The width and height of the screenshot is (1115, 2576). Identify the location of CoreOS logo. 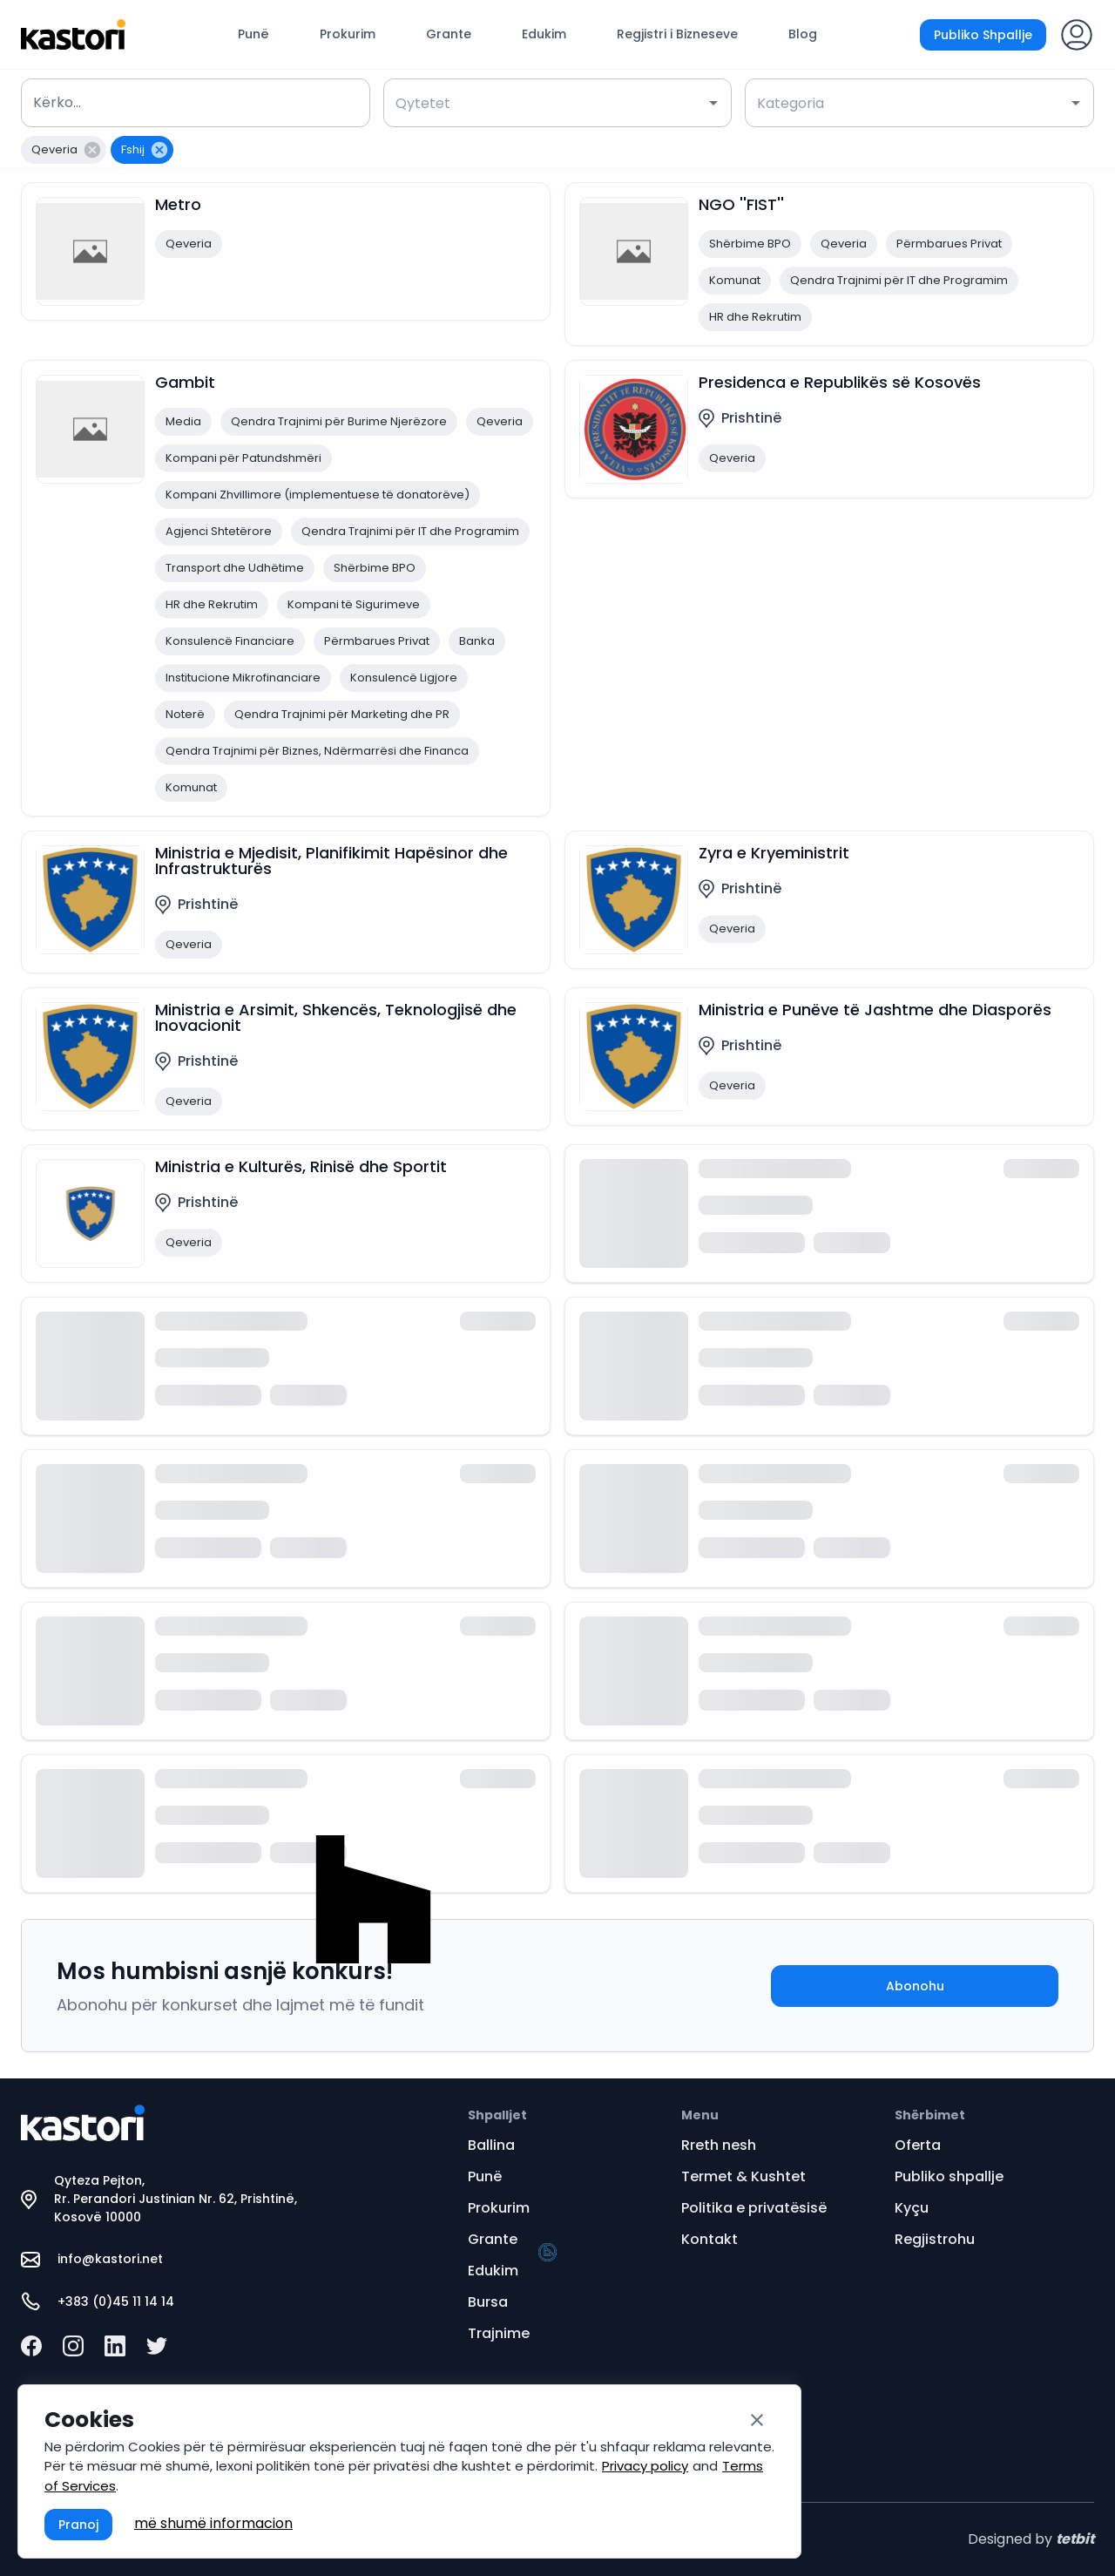
(547, 2252).